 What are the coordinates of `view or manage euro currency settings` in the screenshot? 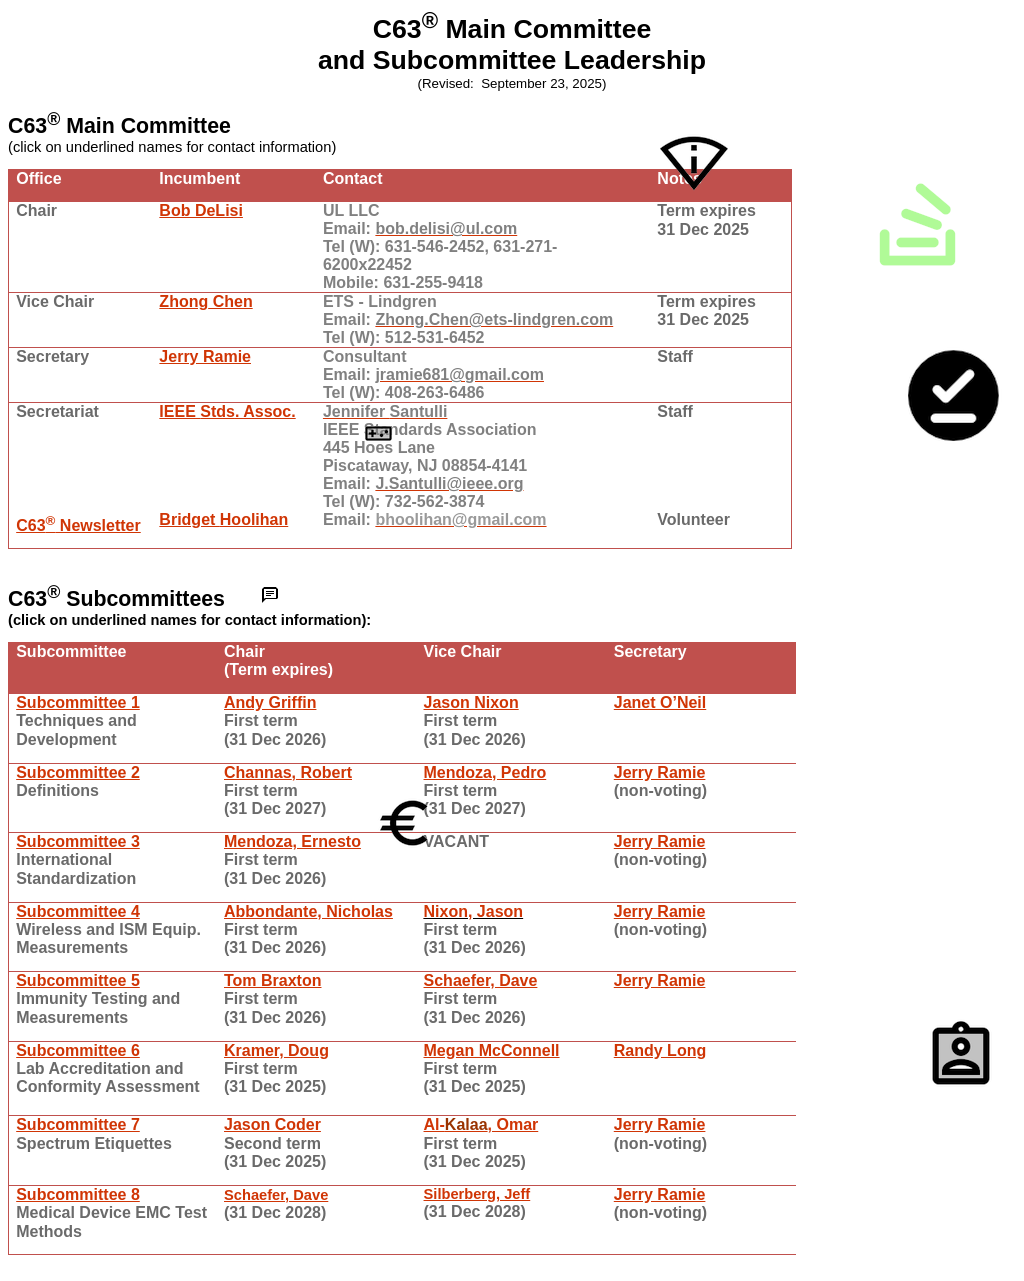 It's located at (405, 823).